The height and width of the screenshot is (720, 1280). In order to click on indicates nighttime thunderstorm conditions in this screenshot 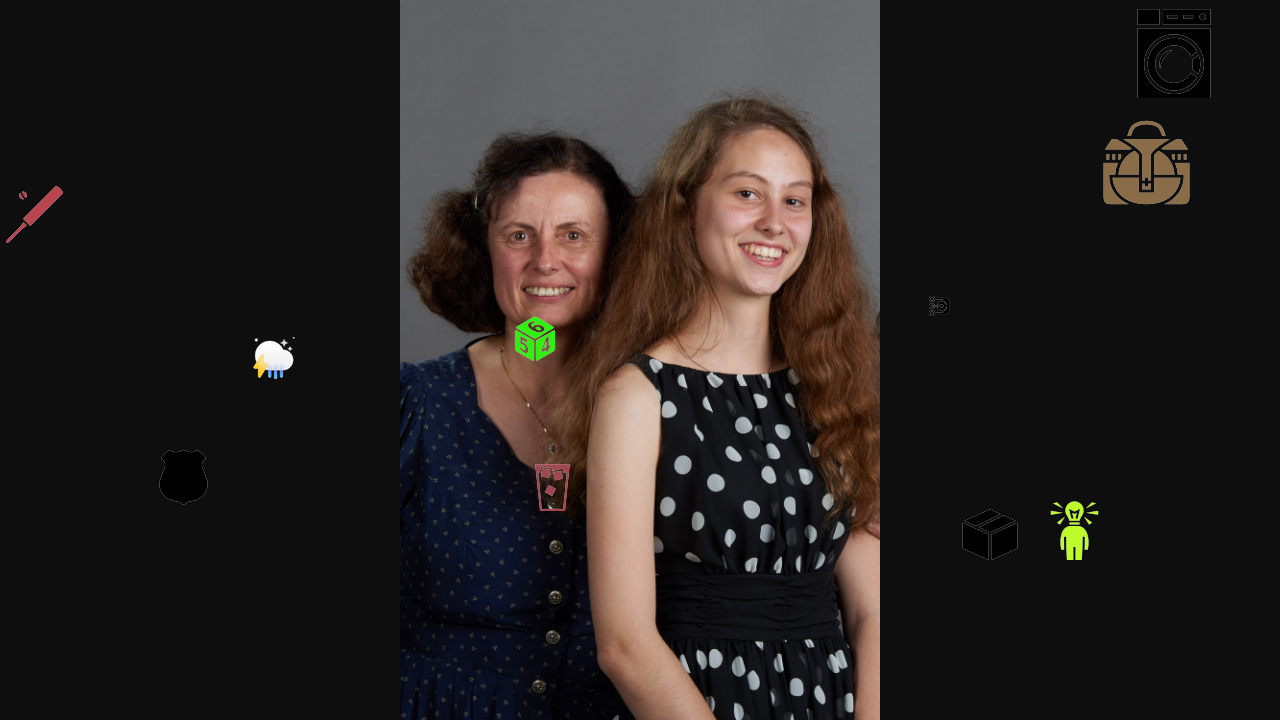, I will do `click(274, 358)`.